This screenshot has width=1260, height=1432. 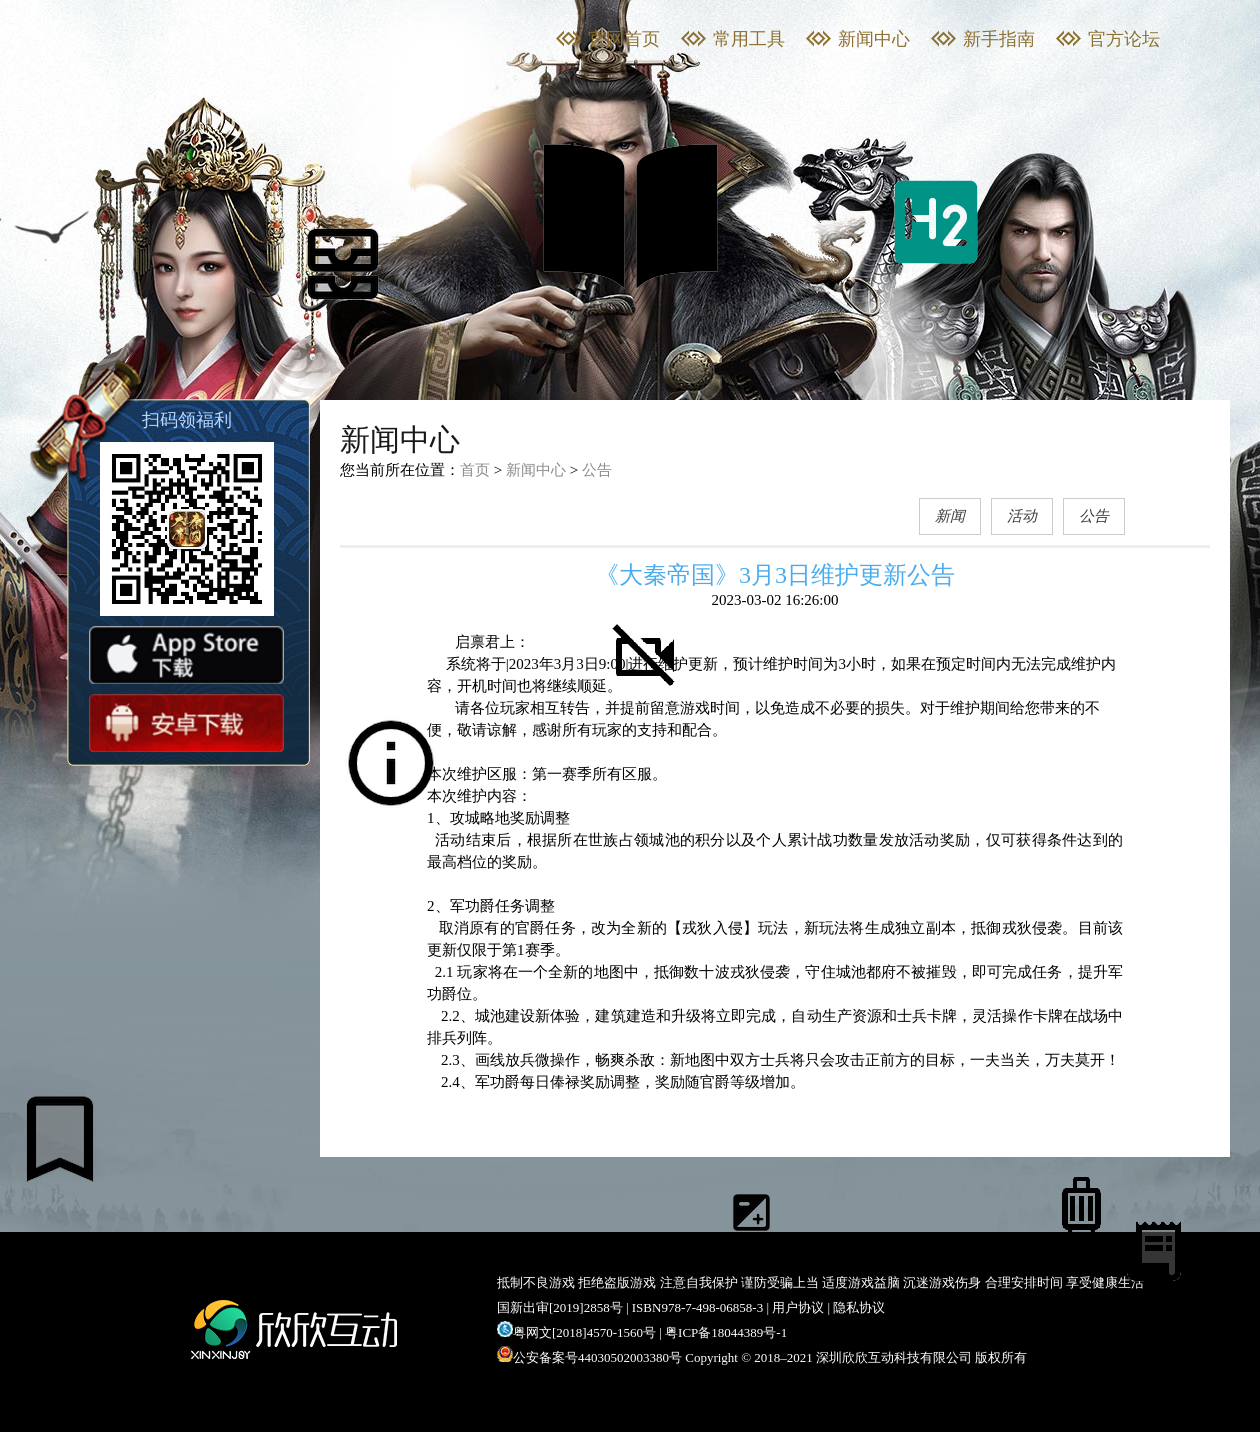 What do you see at coordinates (751, 1212) in the screenshot?
I see `adjust image exposure settings` at bounding box center [751, 1212].